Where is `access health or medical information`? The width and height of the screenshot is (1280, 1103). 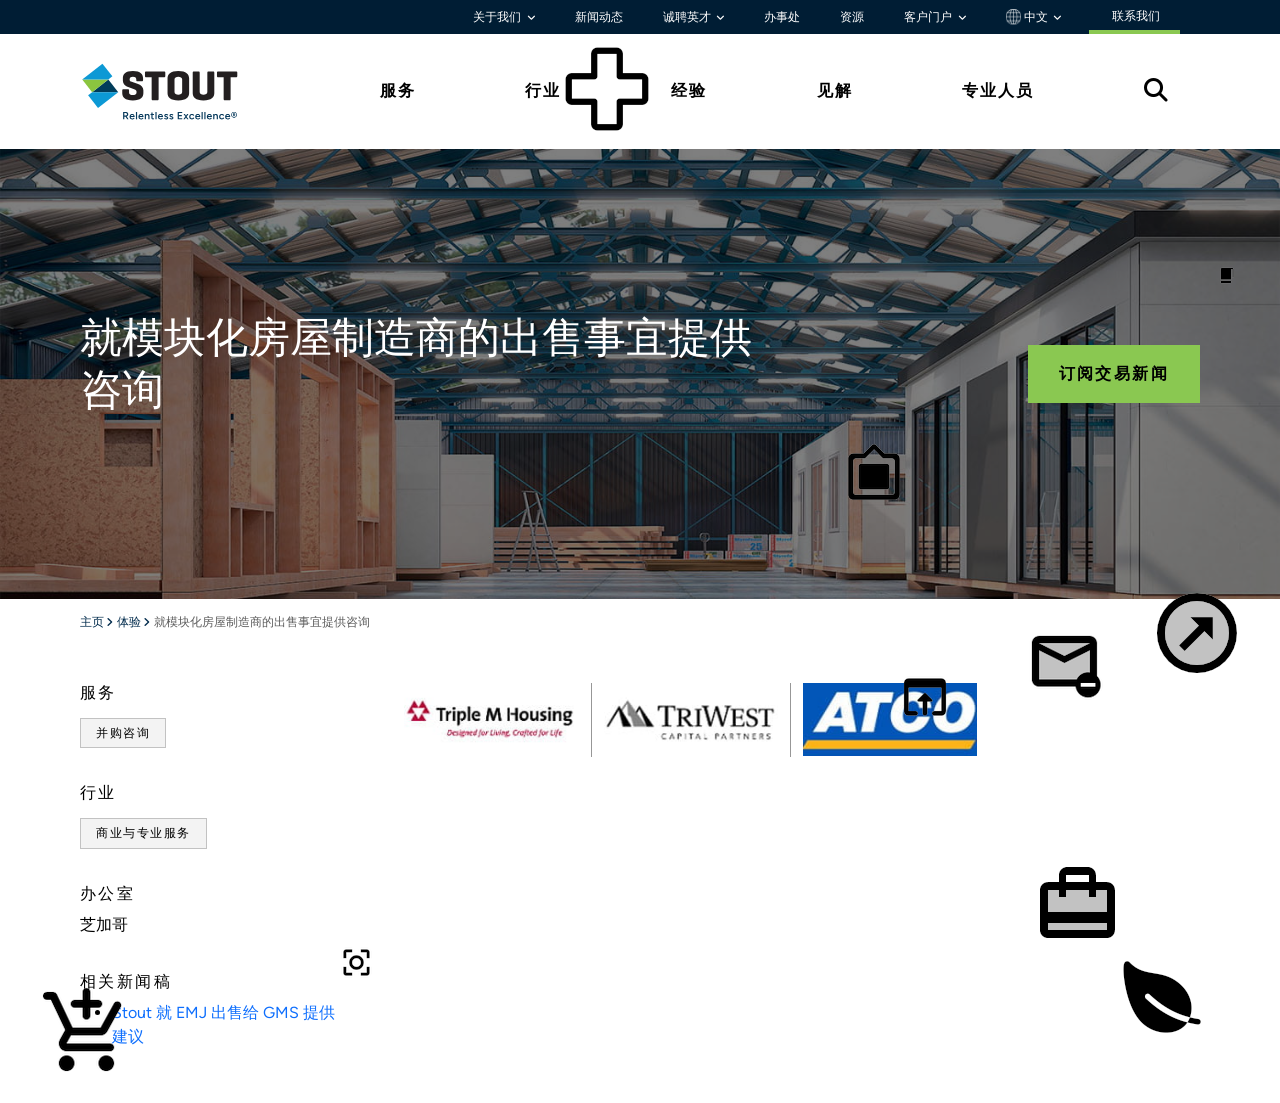
access health or medical information is located at coordinates (607, 89).